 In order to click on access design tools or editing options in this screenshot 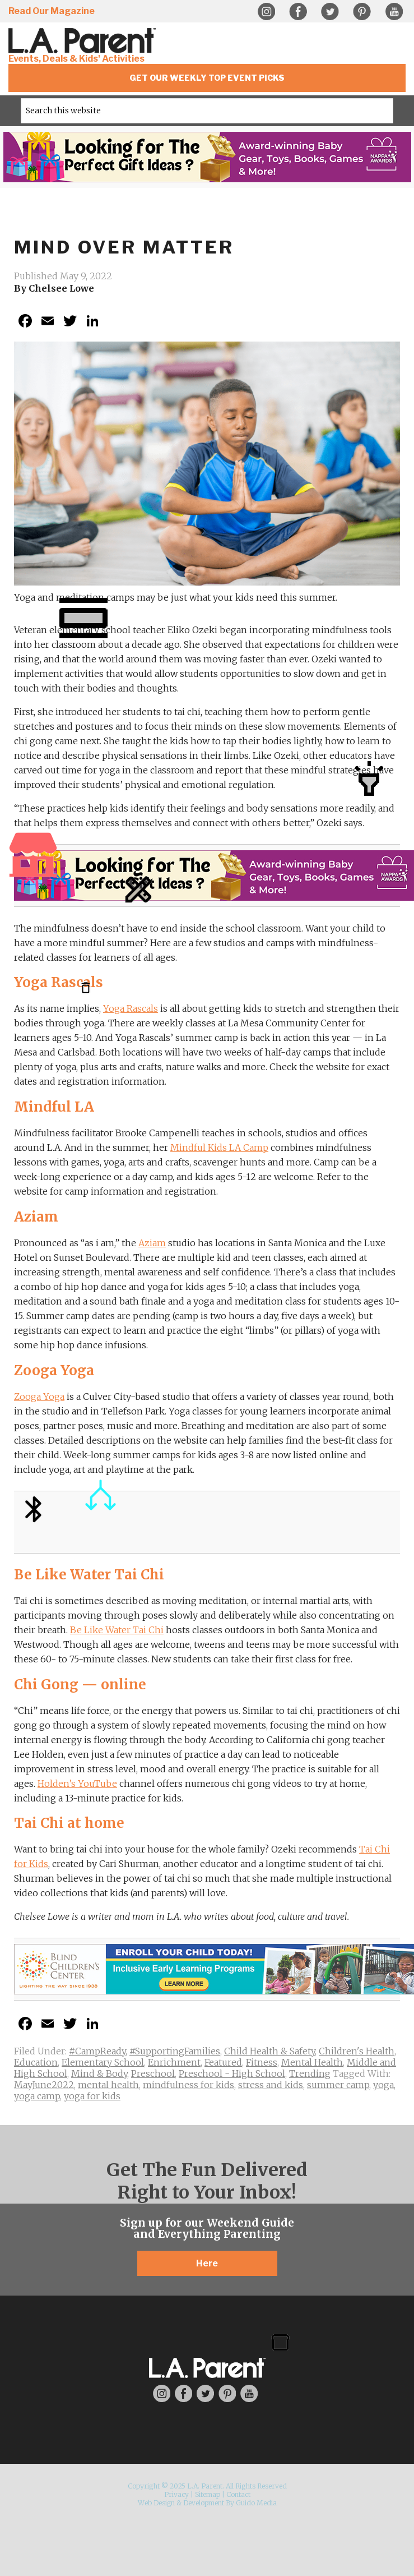, I will do `click(138, 890)`.